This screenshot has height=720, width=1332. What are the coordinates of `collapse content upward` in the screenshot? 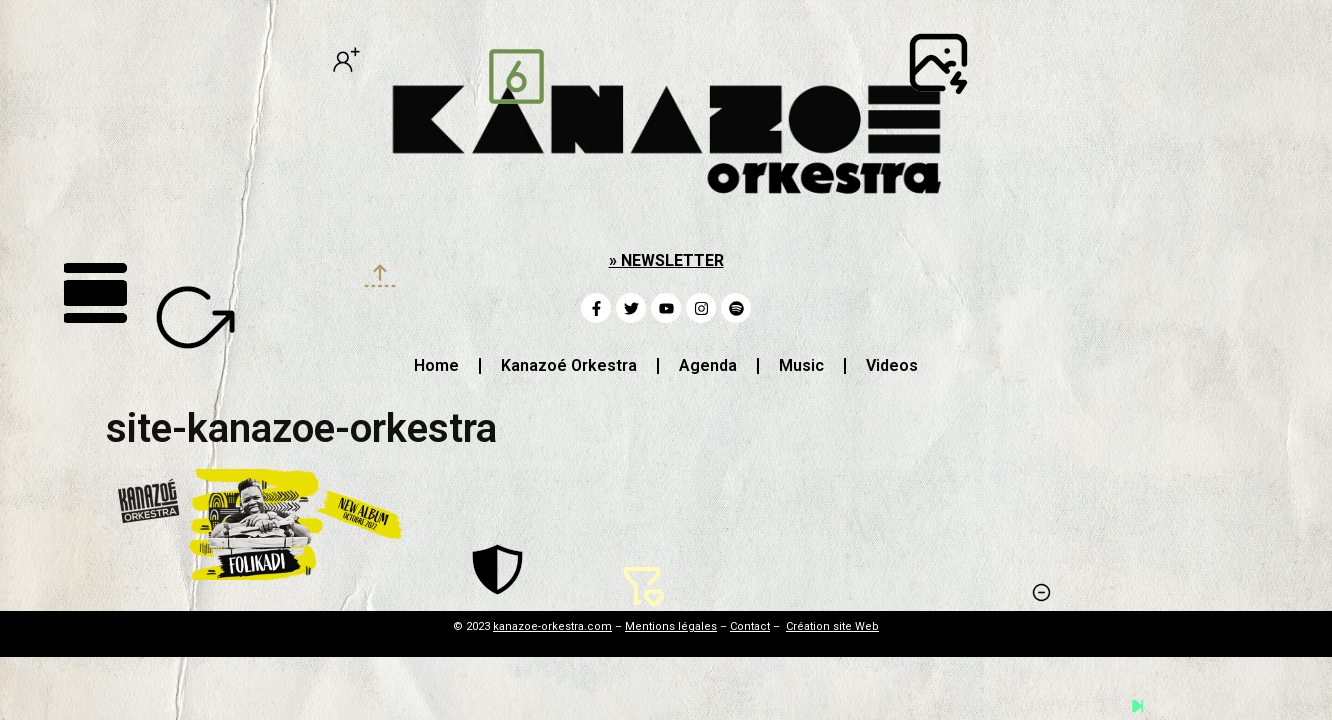 It's located at (380, 276).